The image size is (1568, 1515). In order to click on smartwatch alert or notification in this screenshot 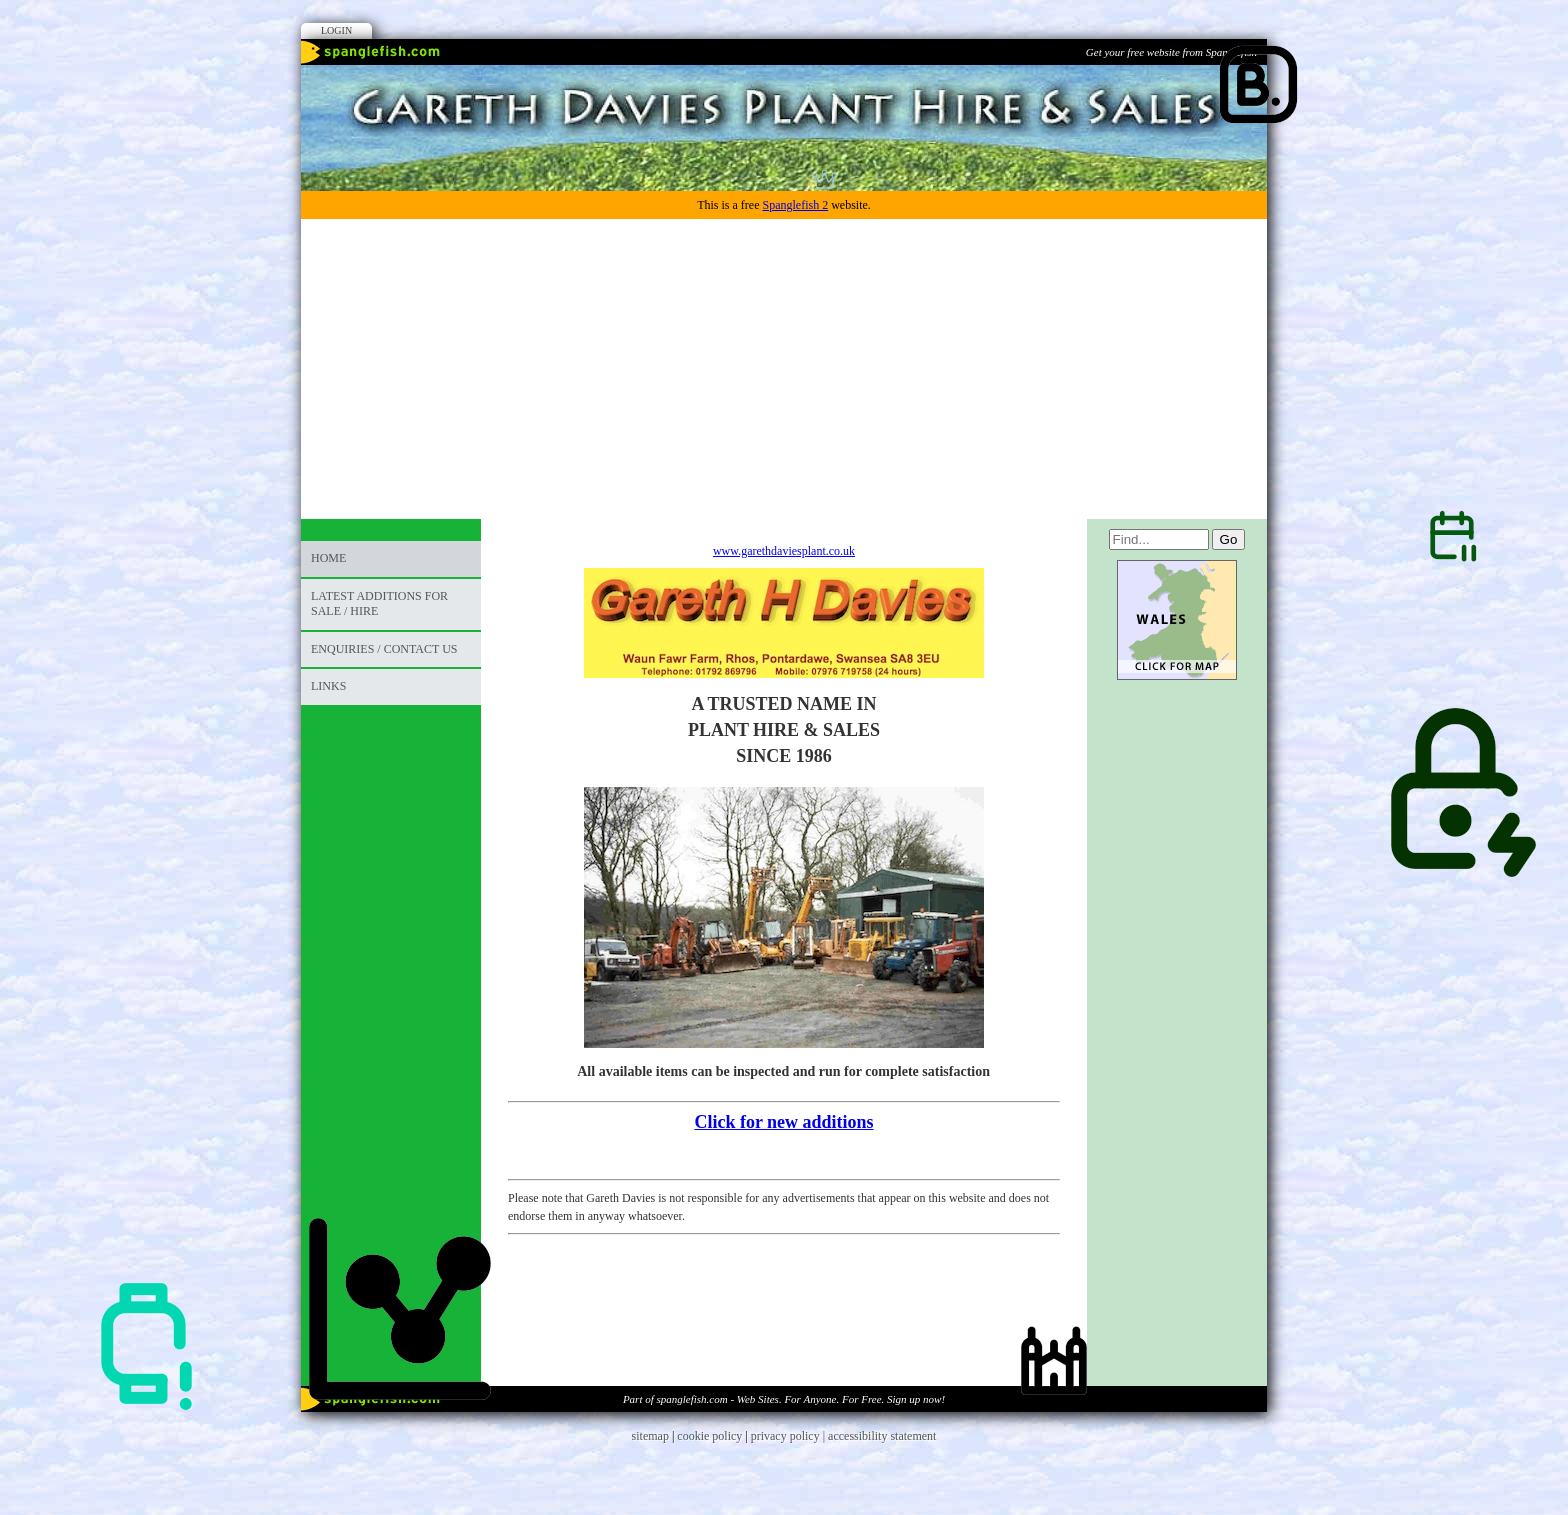, I will do `click(143, 1343)`.